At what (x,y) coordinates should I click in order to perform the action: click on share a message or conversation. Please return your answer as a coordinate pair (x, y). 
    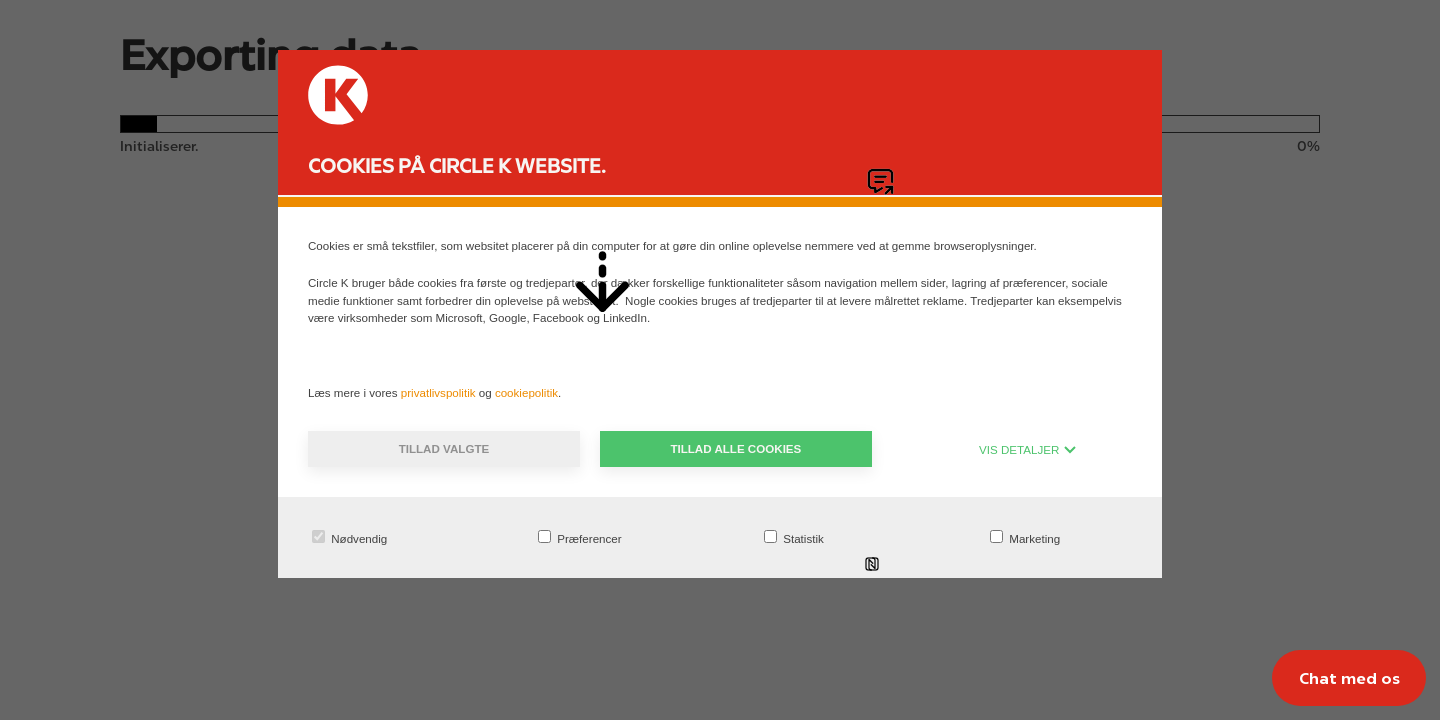
    Looking at the image, I should click on (880, 180).